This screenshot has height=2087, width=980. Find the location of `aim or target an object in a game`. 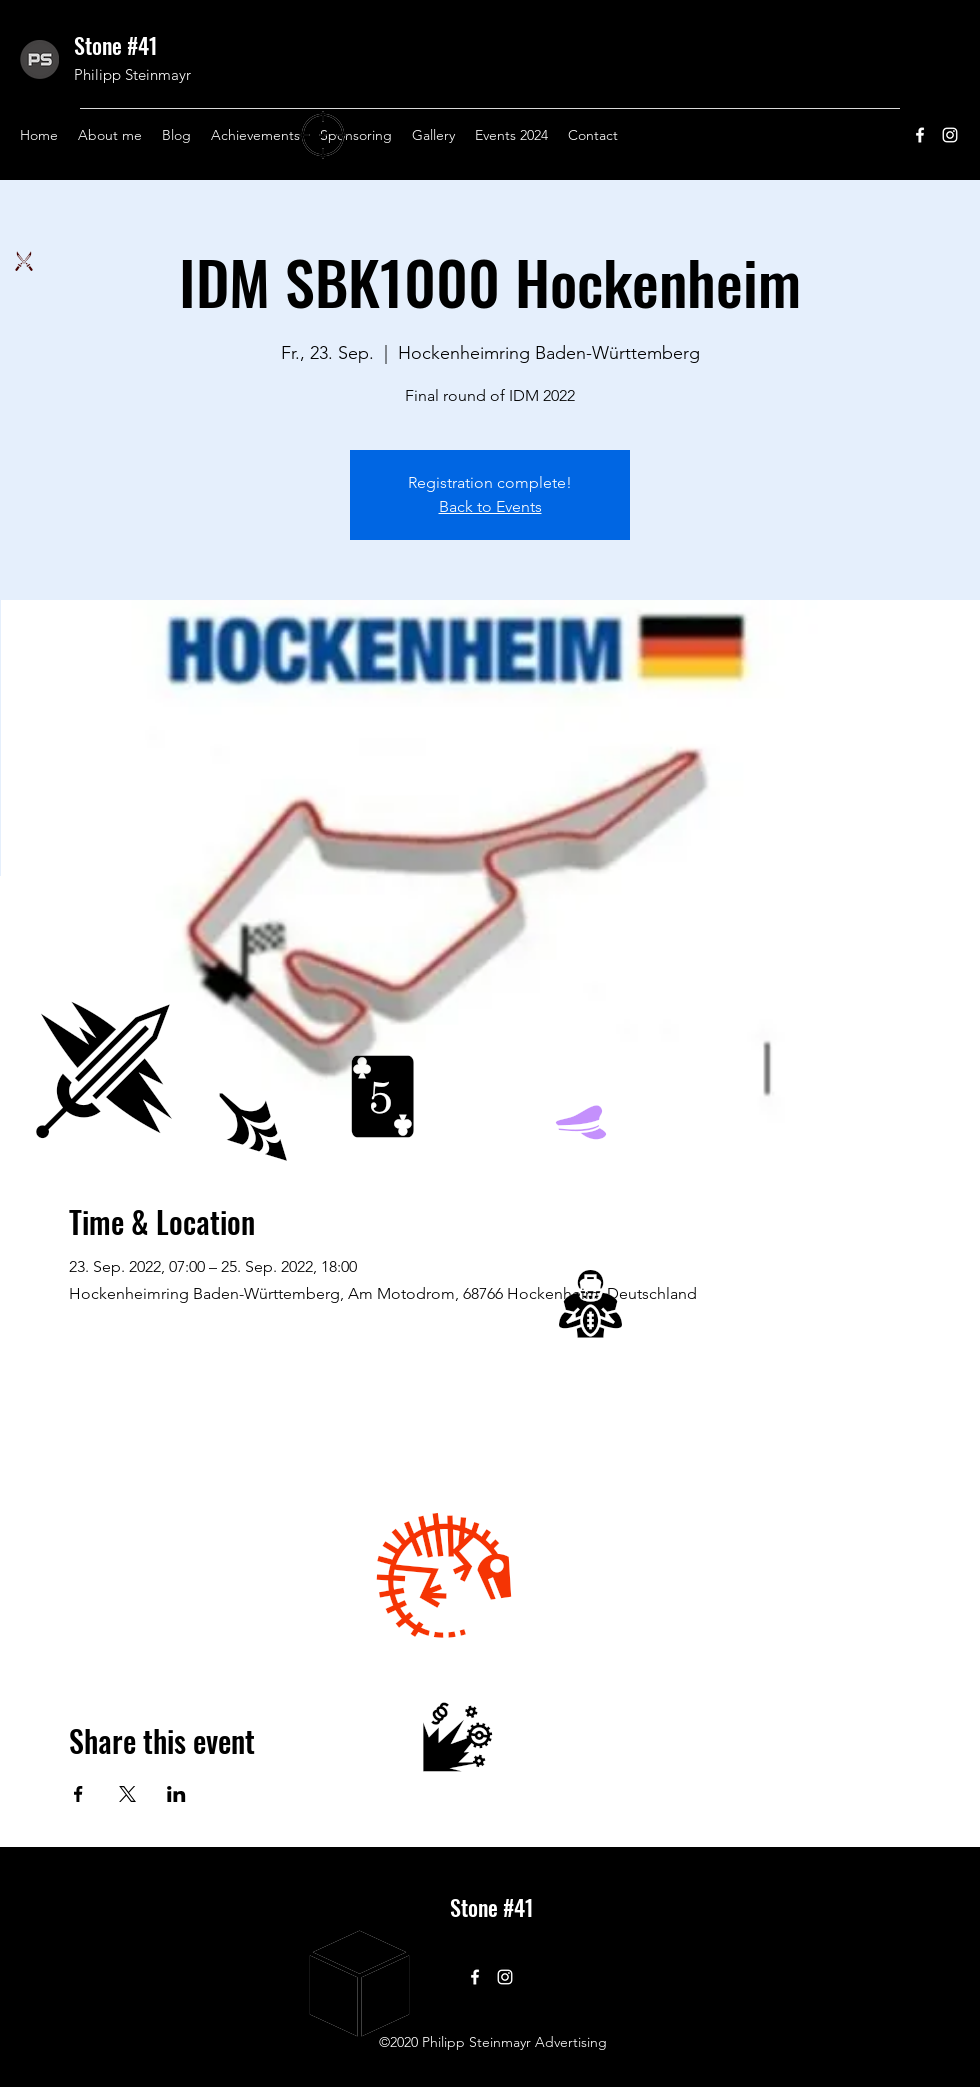

aim or target an object in a game is located at coordinates (323, 135).